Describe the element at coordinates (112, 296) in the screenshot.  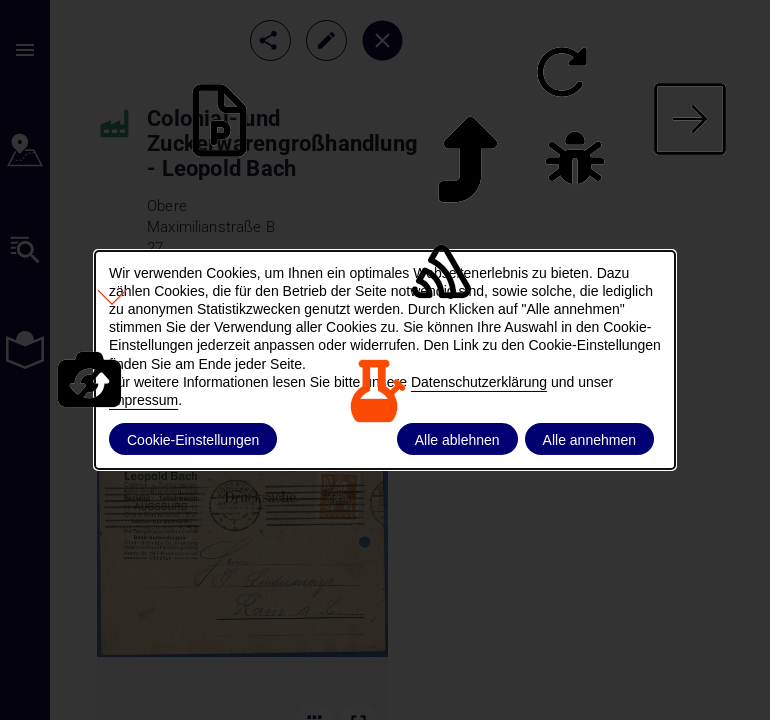
I see `expand a dropdown menu` at that location.